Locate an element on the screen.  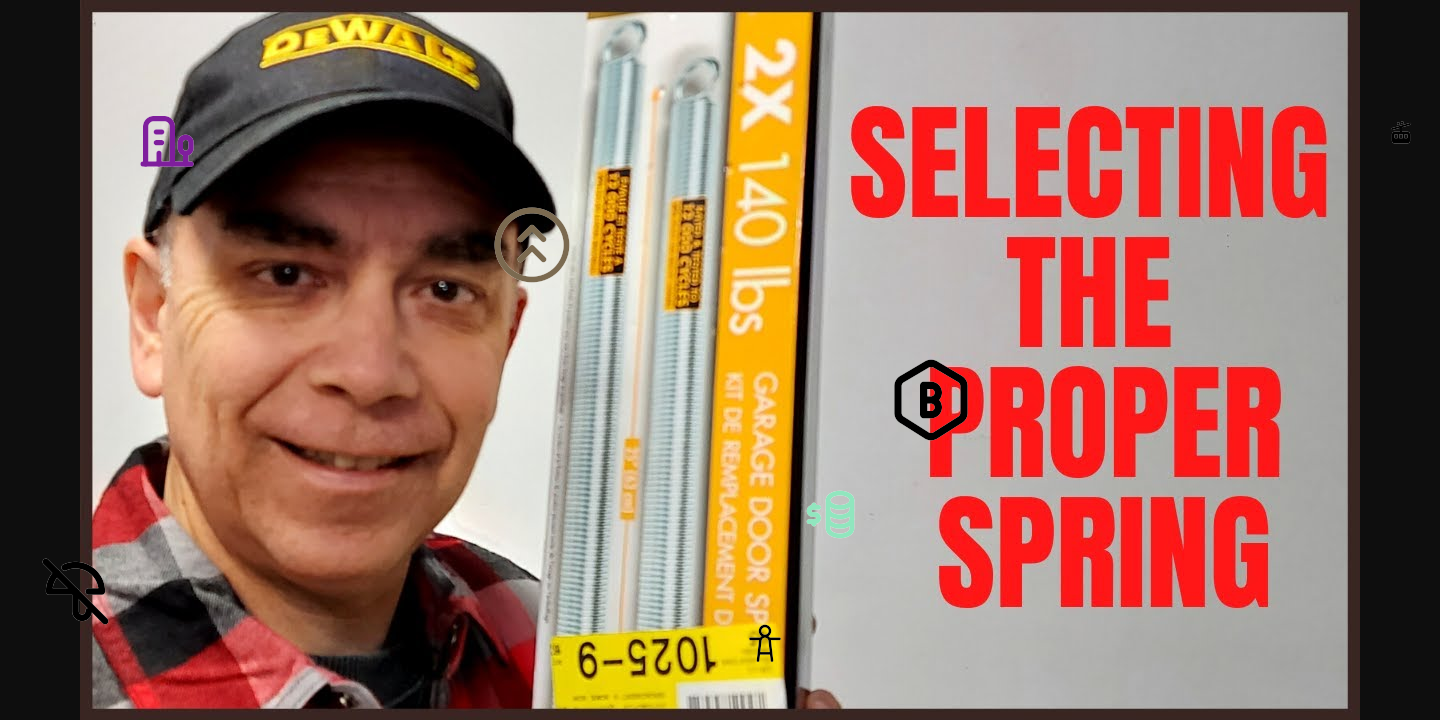
view property listings is located at coordinates (167, 140).